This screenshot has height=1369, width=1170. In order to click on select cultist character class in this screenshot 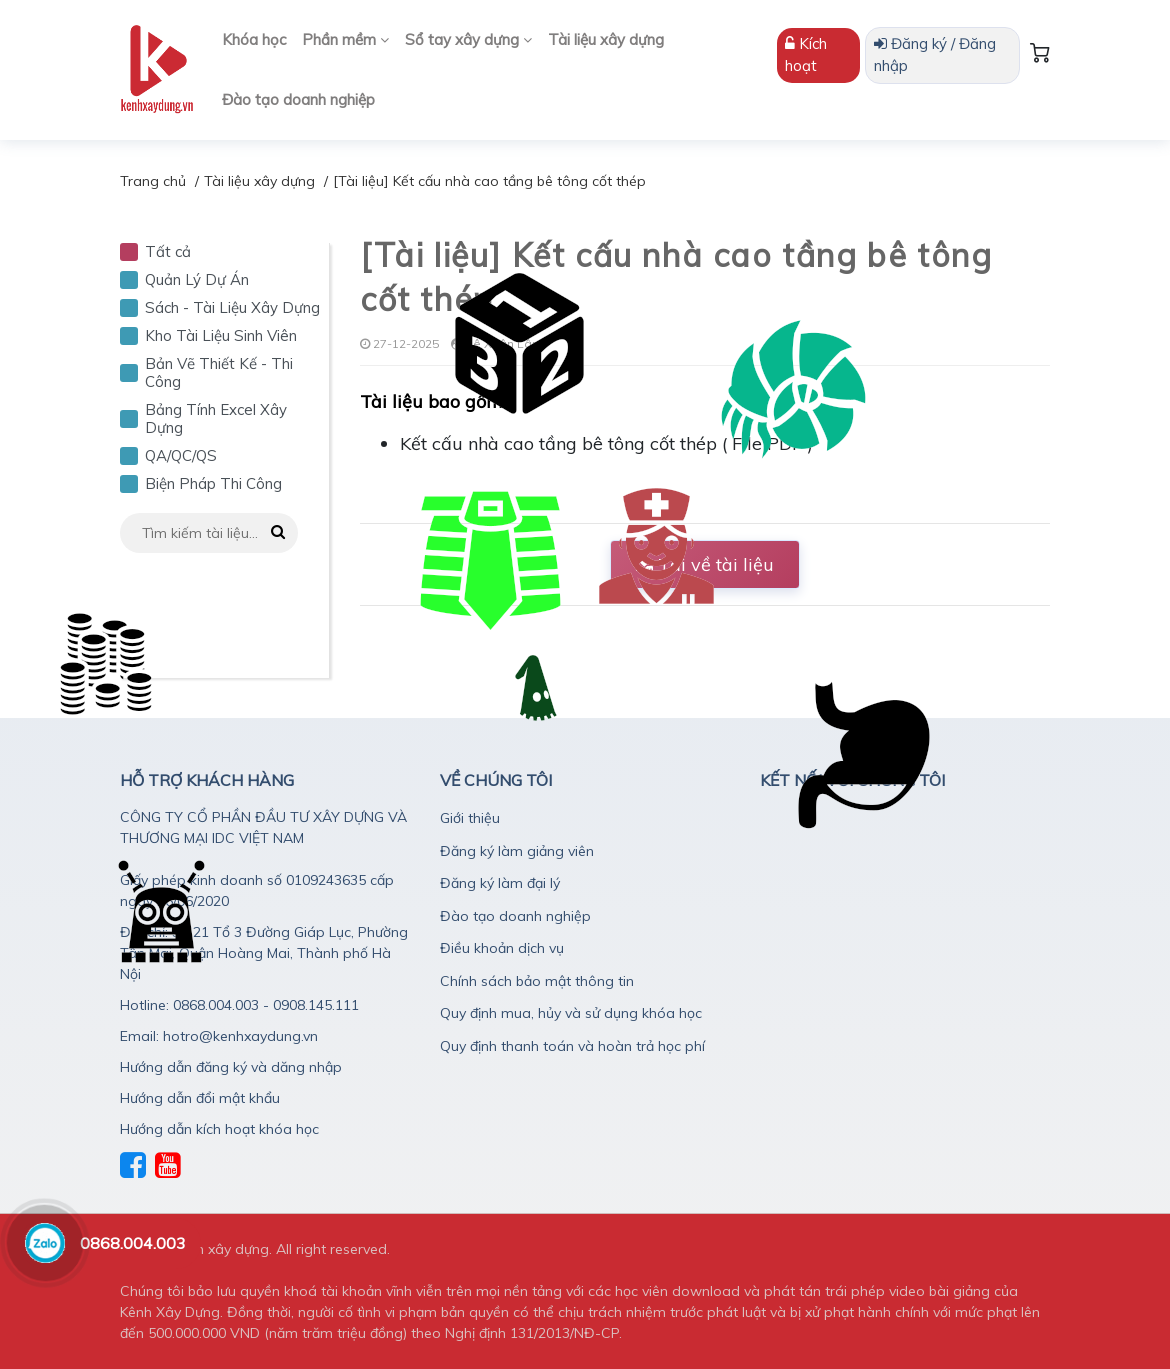, I will do `click(536, 688)`.